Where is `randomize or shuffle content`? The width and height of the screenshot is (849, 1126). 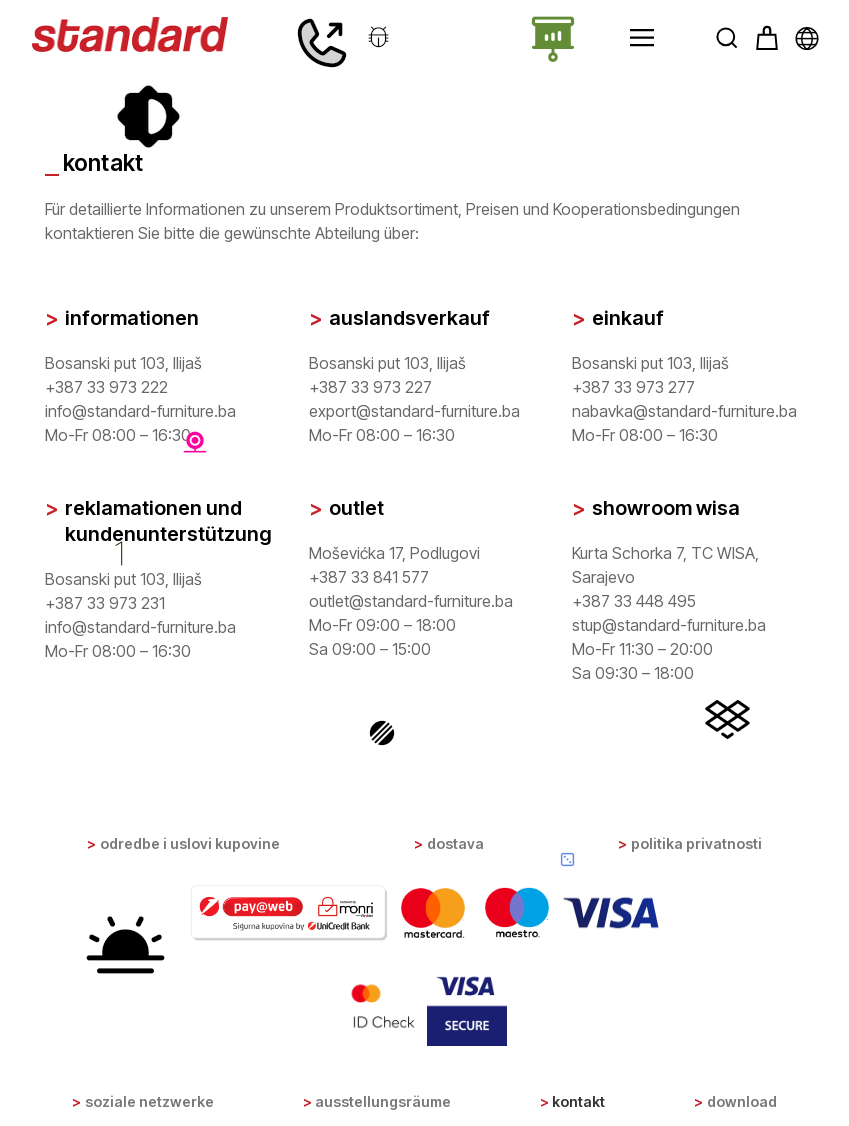
randomize or shuffle content is located at coordinates (567, 859).